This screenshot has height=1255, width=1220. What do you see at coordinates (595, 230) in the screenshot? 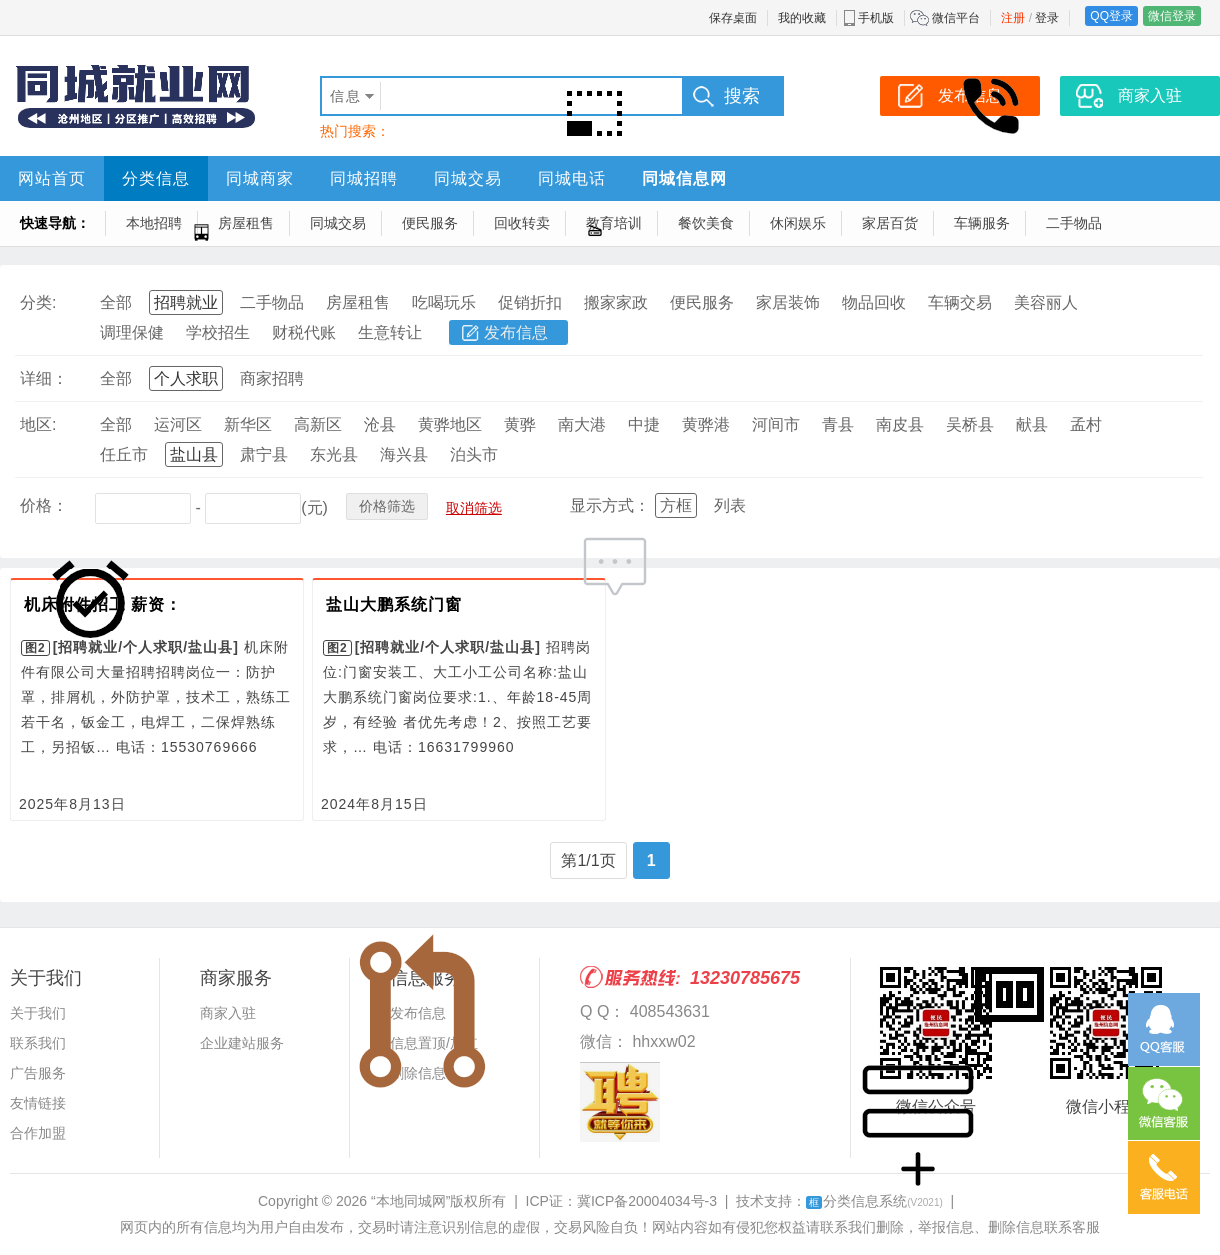
I see `scan a document or image` at bounding box center [595, 230].